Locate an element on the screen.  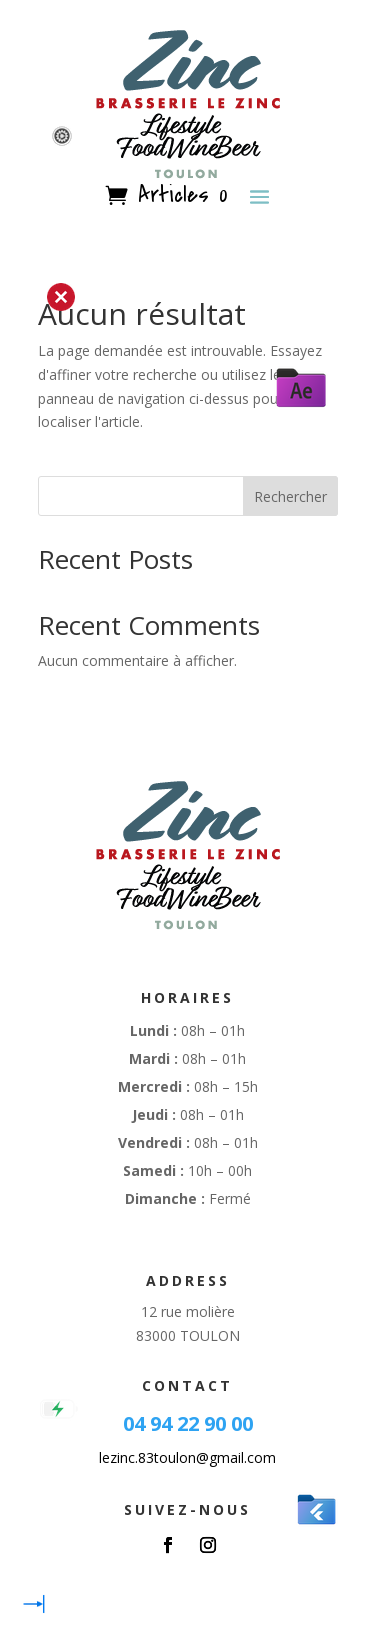
battery at 40% and currently charging is located at coordinates (59, 1409).